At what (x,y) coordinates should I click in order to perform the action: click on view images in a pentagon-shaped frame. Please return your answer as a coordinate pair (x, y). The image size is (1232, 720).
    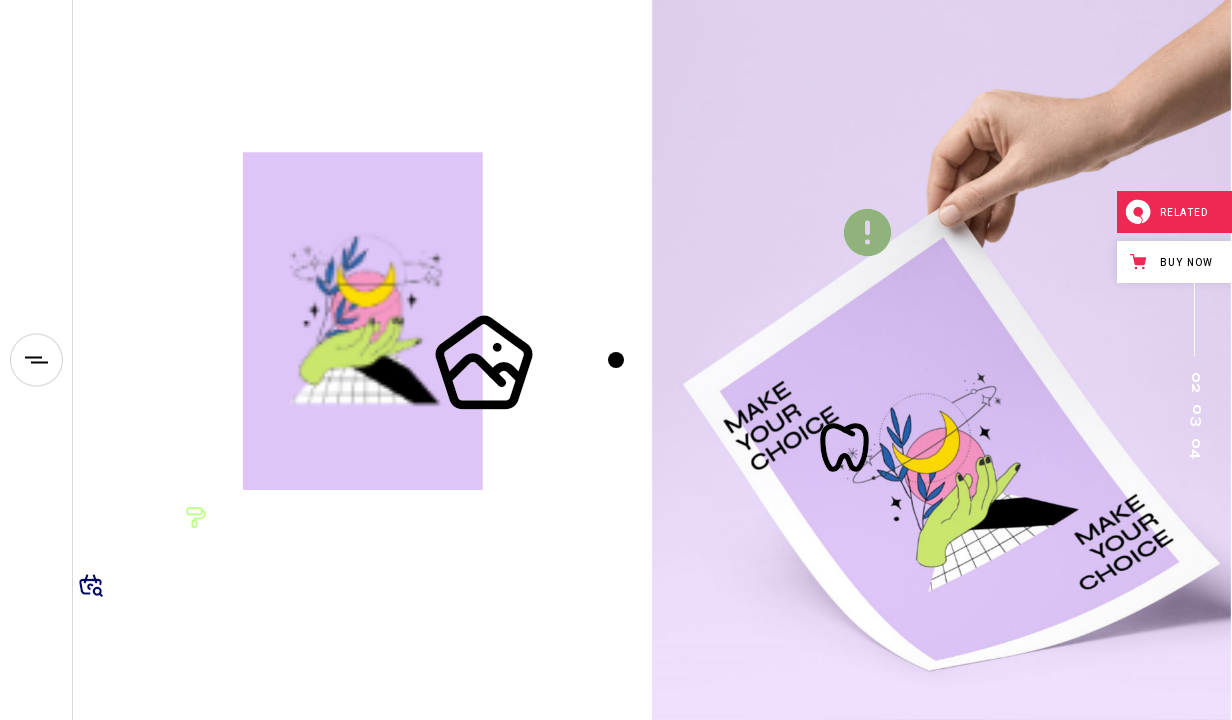
    Looking at the image, I should click on (484, 365).